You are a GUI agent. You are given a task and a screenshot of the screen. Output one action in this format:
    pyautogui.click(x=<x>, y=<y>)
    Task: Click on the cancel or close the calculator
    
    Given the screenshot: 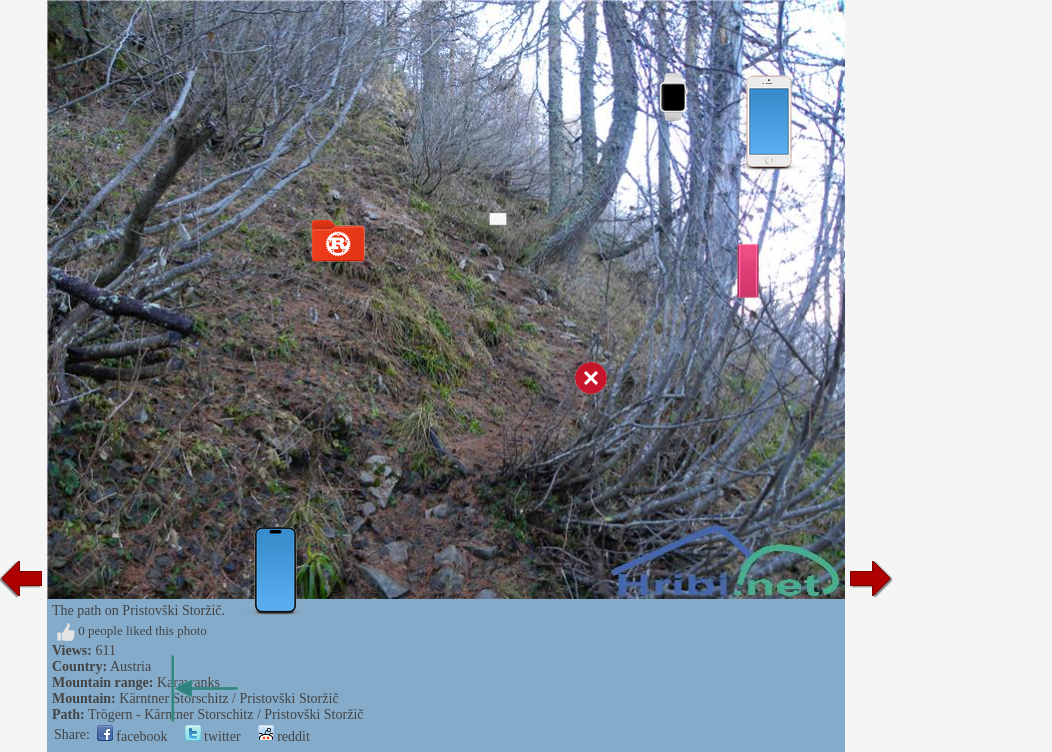 What is the action you would take?
    pyautogui.click(x=591, y=378)
    